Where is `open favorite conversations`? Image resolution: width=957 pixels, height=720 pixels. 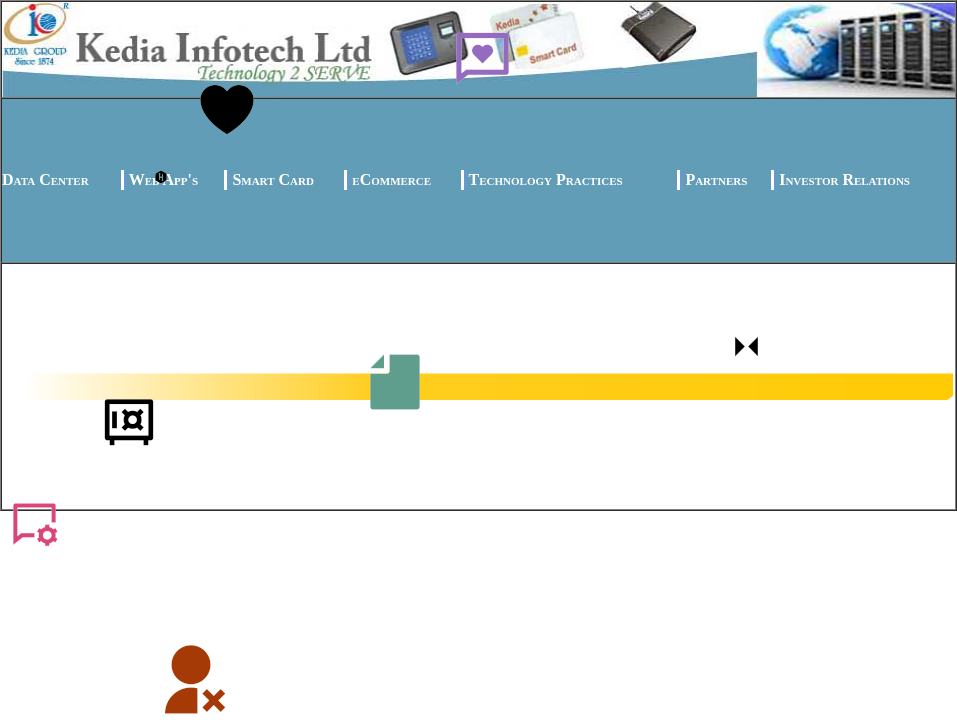
open favorite conversations is located at coordinates (482, 56).